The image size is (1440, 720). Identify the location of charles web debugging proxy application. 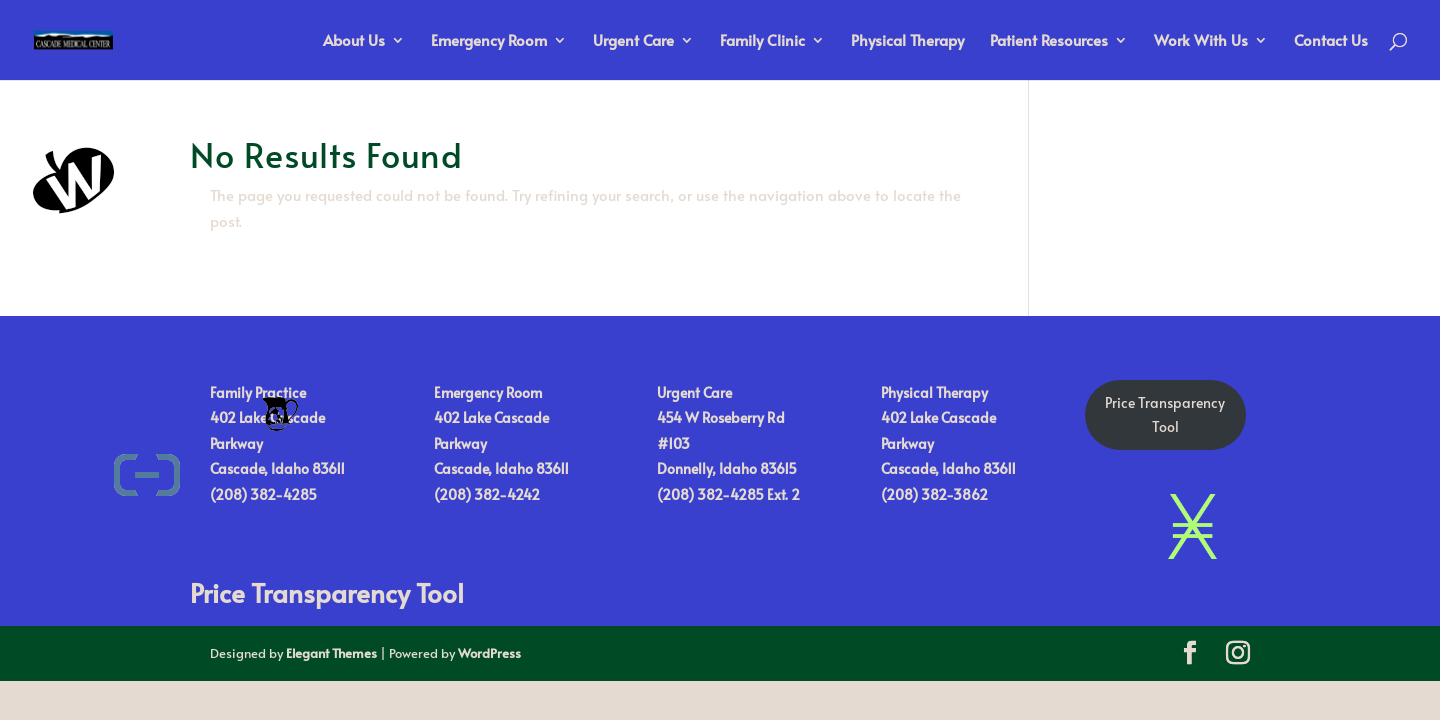
(280, 414).